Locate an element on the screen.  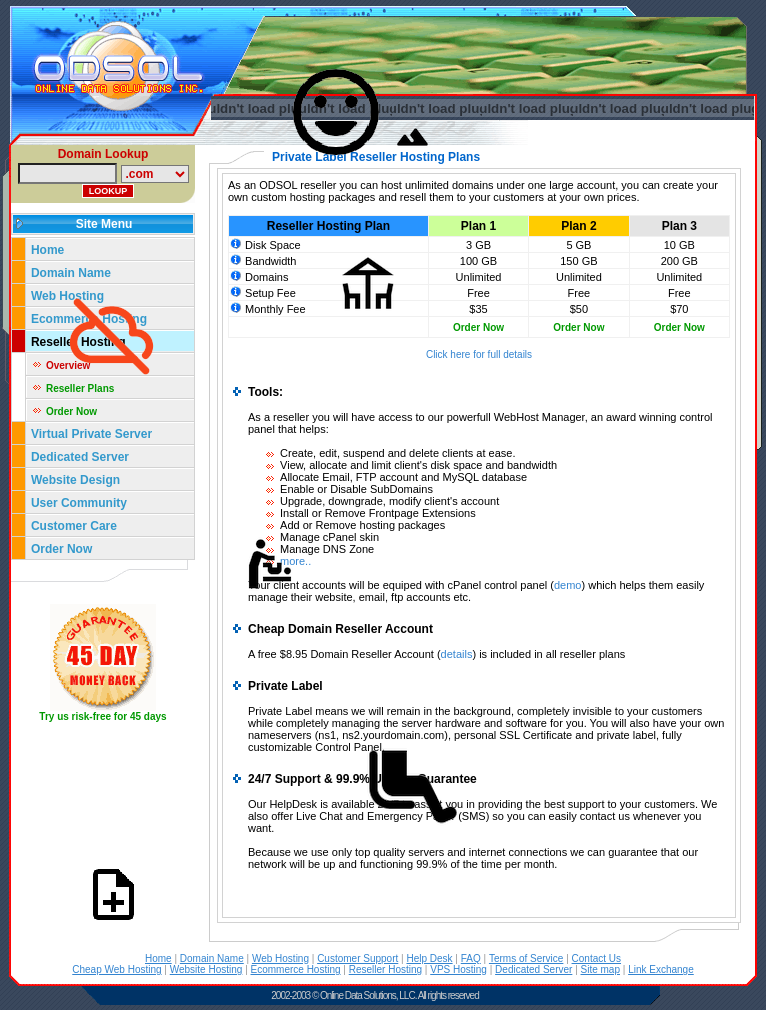
cloud sync or storage is unavailable is located at coordinates (111, 336).